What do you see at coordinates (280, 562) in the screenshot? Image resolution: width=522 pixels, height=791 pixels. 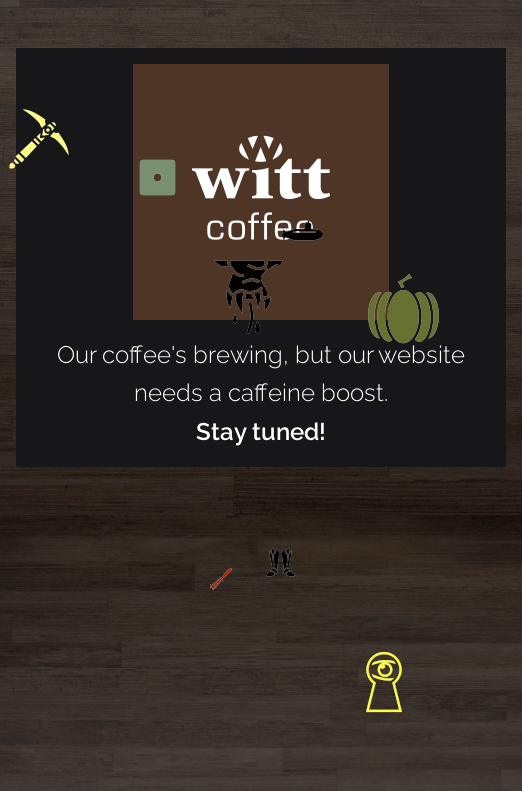 I see `equip leg armor to your character` at bounding box center [280, 562].